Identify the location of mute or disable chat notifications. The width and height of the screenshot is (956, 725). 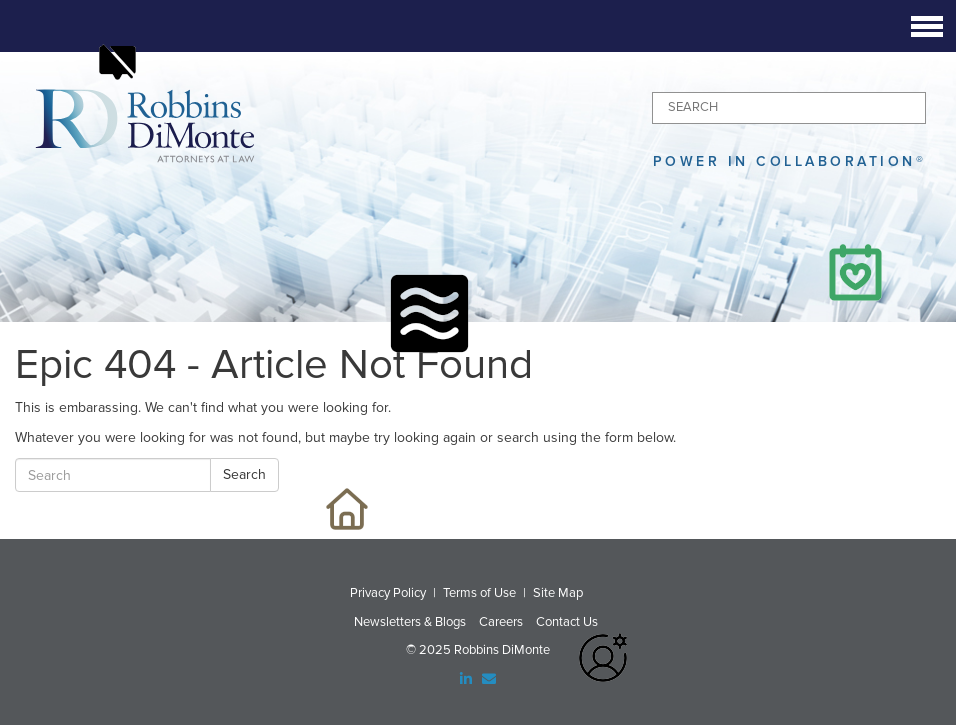
(117, 61).